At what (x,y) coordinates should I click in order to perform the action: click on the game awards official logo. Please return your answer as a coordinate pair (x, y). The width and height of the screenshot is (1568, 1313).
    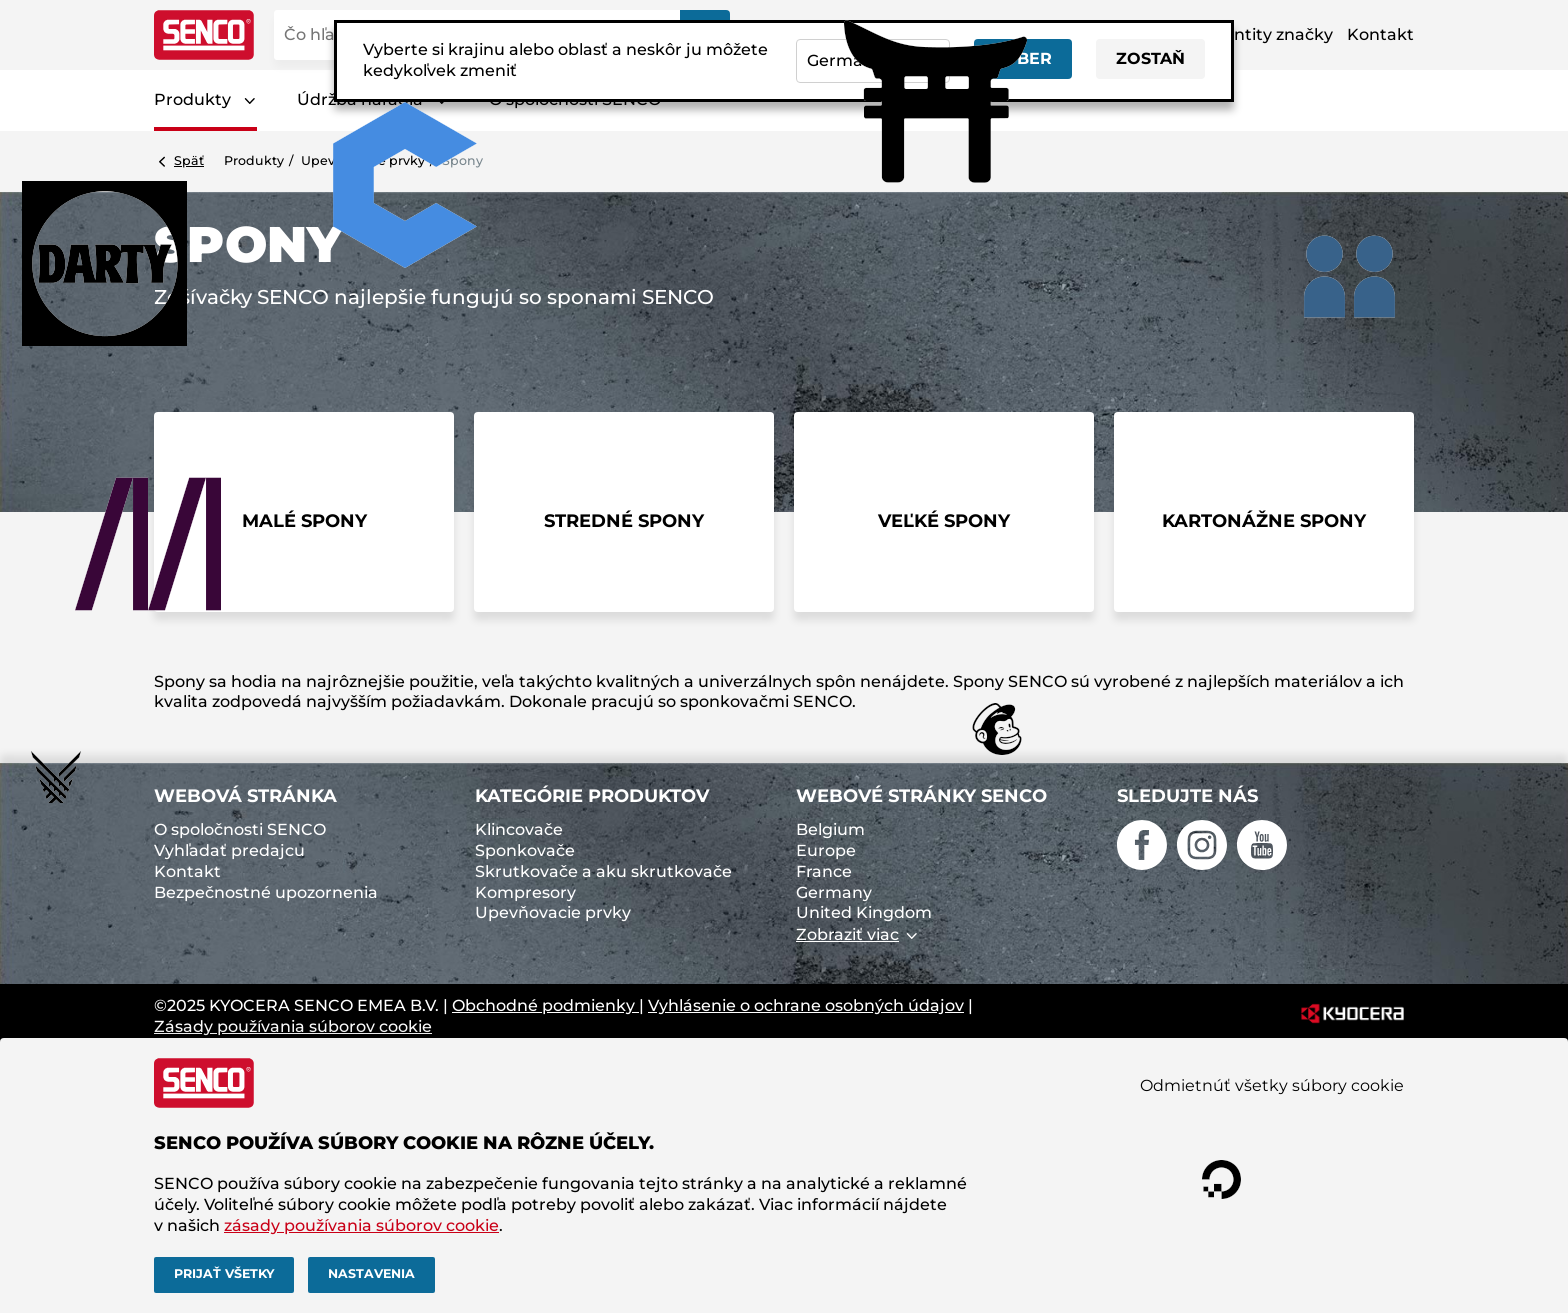
    Looking at the image, I should click on (56, 777).